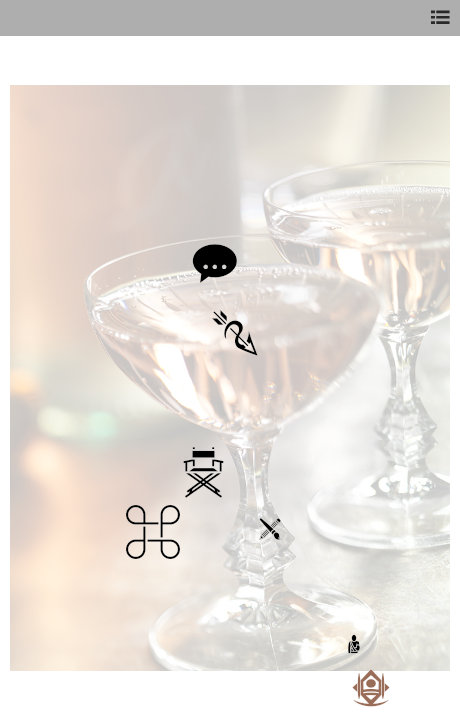 Image resolution: width=460 pixels, height=720 pixels. Describe the element at coordinates (215, 263) in the screenshot. I see `compose a new message or chat` at that location.